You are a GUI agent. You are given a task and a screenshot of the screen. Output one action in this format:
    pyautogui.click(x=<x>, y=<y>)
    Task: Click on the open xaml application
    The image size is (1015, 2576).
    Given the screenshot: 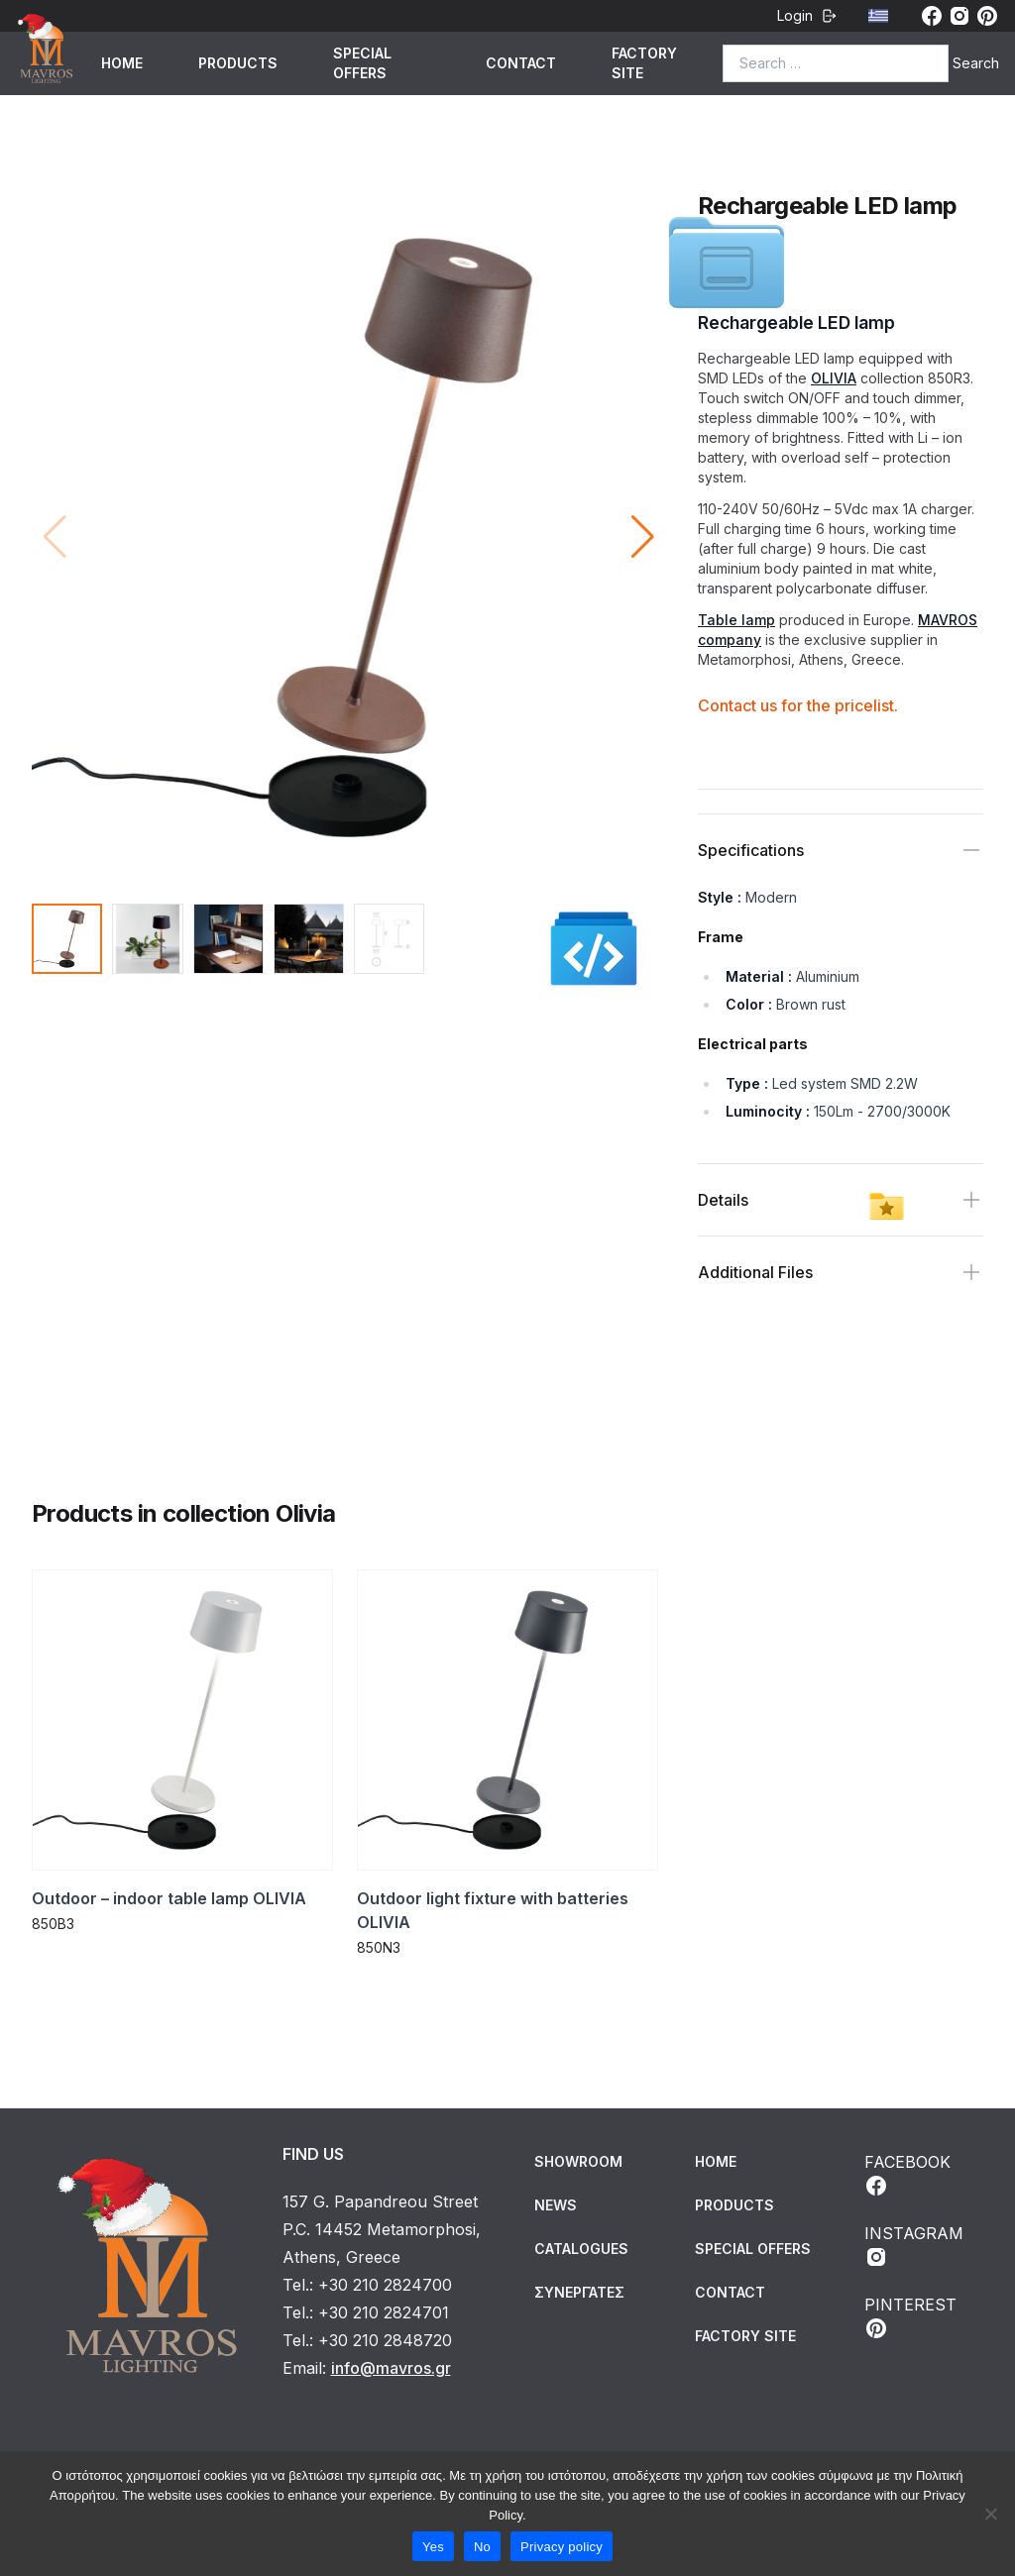 What is the action you would take?
    pyautogui.click(x=594, y=950)
    